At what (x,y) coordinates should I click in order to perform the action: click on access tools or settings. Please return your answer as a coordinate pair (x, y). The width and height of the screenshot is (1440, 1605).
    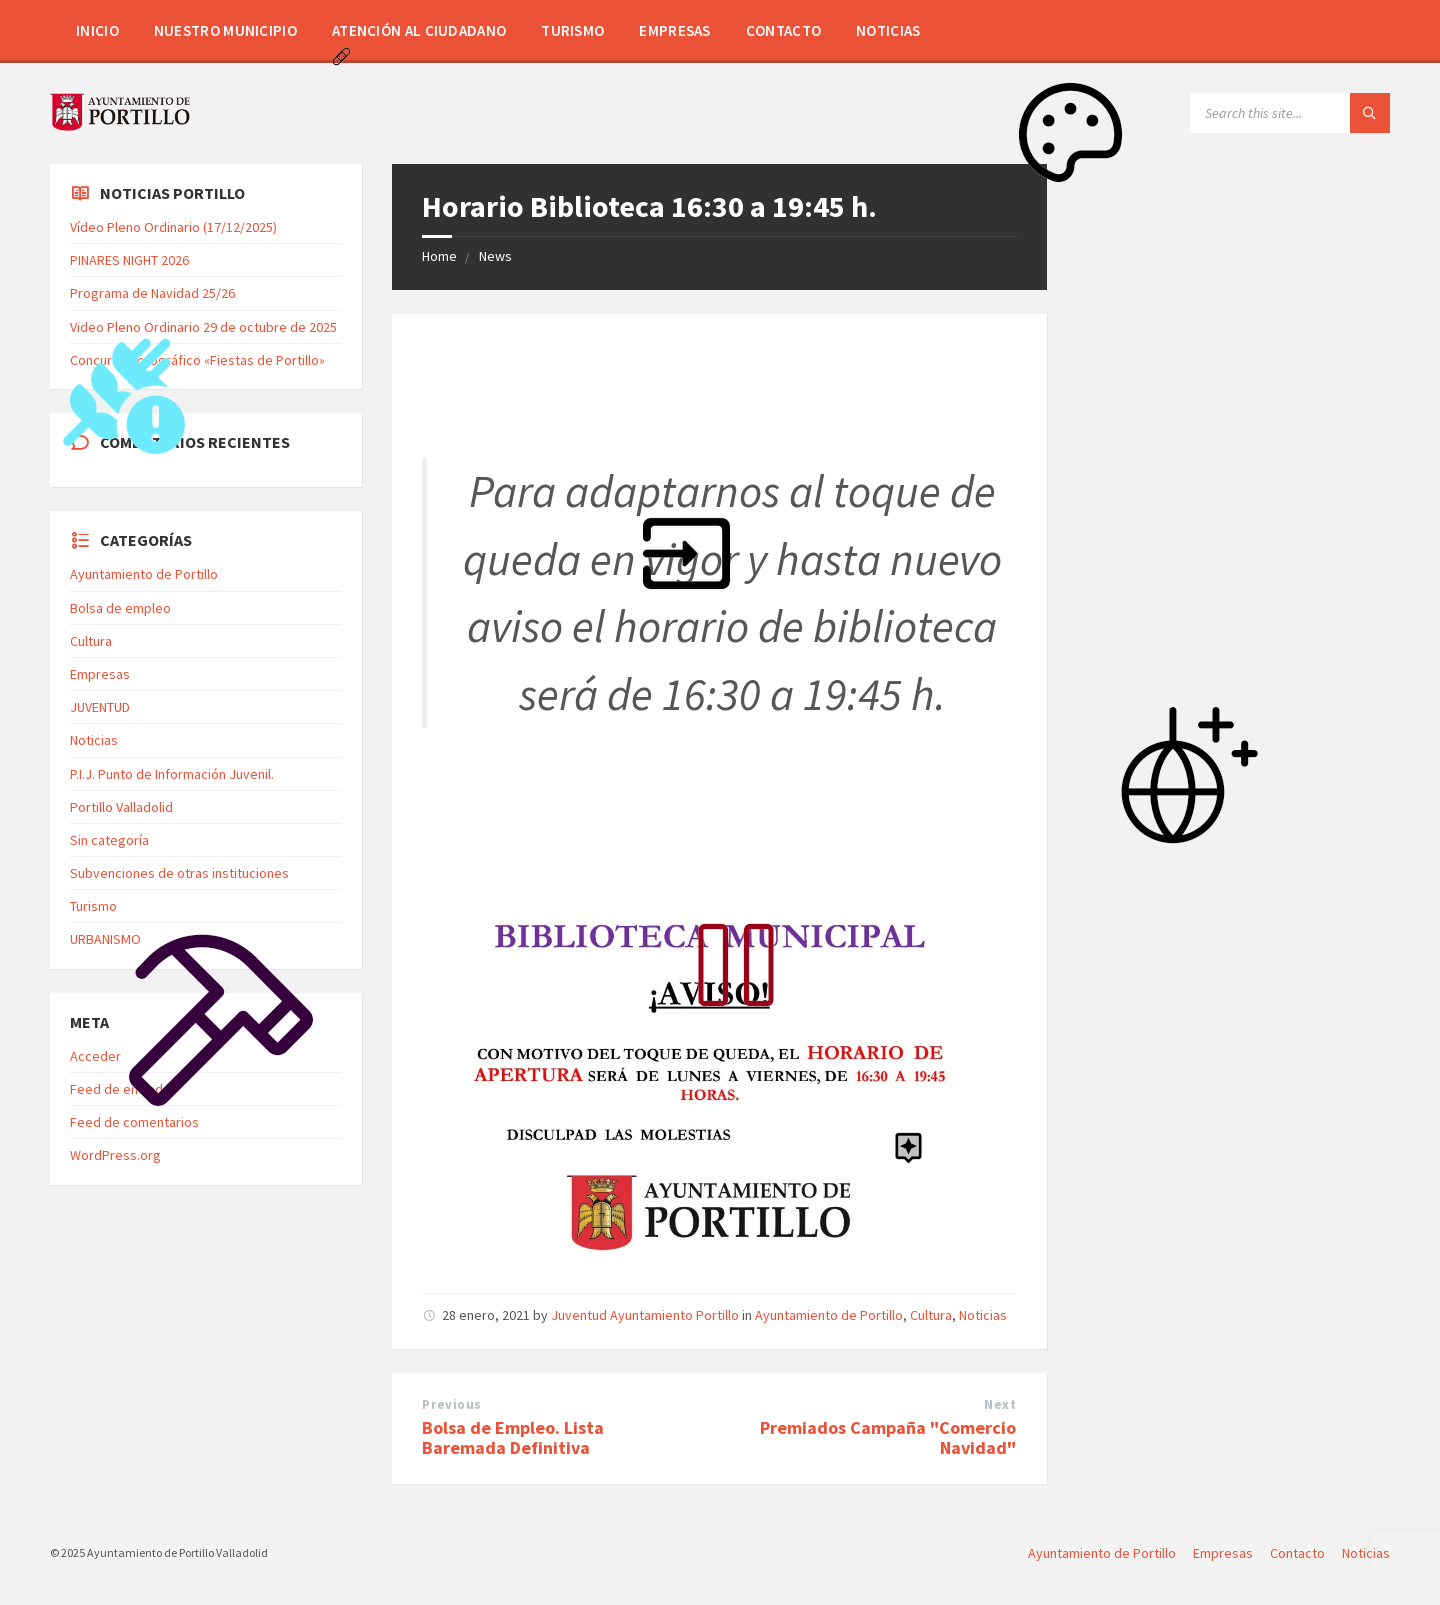
    Looking at the image, I should click on (211, 1023).